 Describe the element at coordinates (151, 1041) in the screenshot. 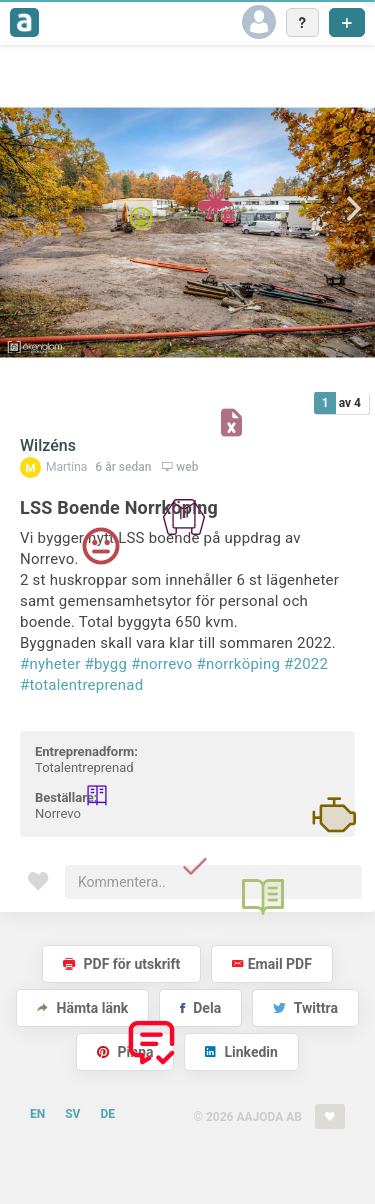

I see `message sent successfully` at that location.